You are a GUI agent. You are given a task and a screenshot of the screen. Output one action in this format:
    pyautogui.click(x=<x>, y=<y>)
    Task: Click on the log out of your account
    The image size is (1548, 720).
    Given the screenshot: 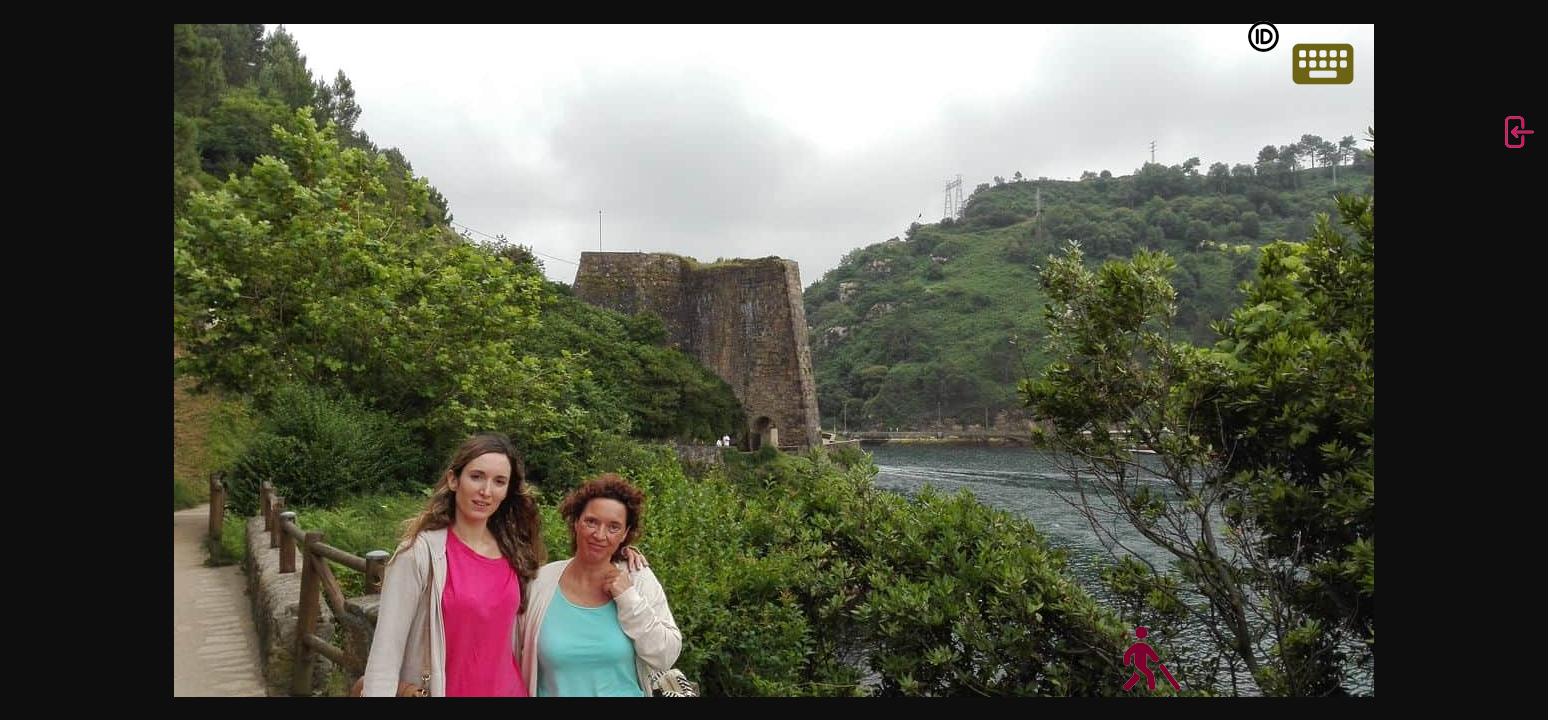 What is the action you would take?
    pyautogui.click(x=1517, y=132)
    